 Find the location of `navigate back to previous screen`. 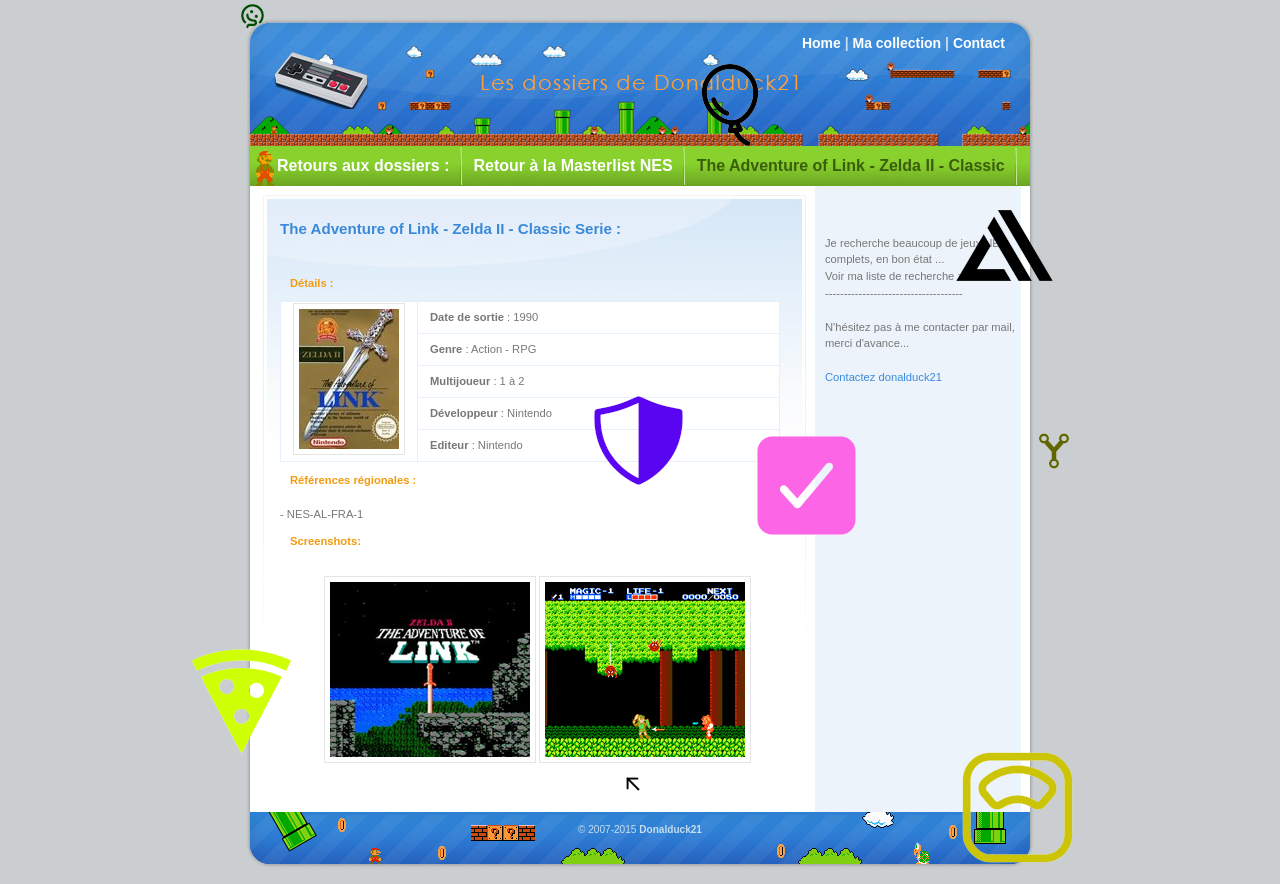

navigate back to previous screen is located at coordinates (633, 784).